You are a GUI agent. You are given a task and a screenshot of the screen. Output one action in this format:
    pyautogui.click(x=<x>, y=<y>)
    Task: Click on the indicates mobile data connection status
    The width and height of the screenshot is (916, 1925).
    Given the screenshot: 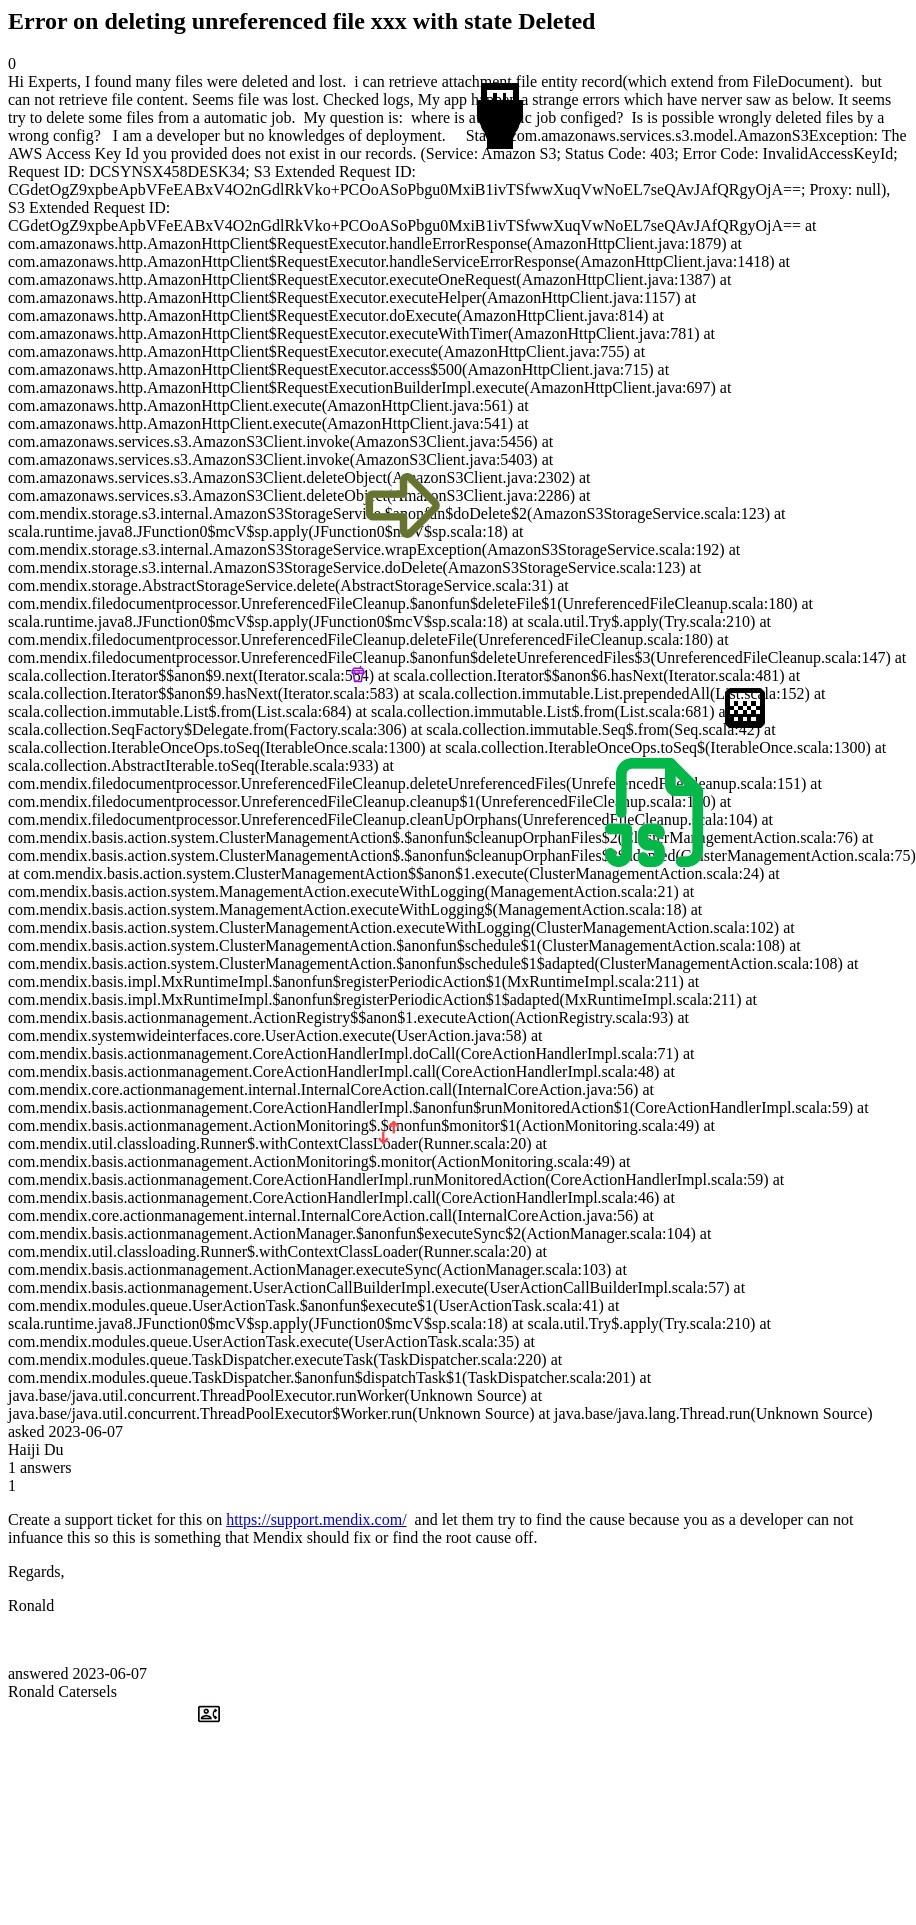 What is the action you would take?
    pyautogui.click(x=388, y=1132)
    